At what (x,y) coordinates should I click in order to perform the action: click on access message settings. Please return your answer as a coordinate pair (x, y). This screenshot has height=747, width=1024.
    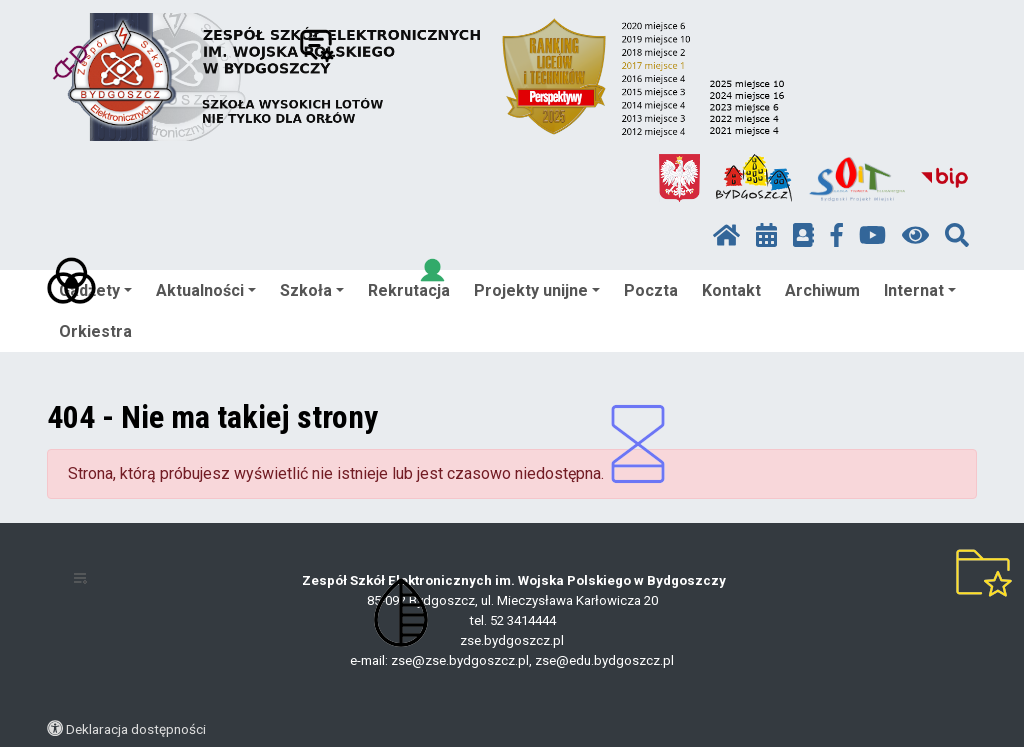
    Looking at the image, I should click on (316, 44).